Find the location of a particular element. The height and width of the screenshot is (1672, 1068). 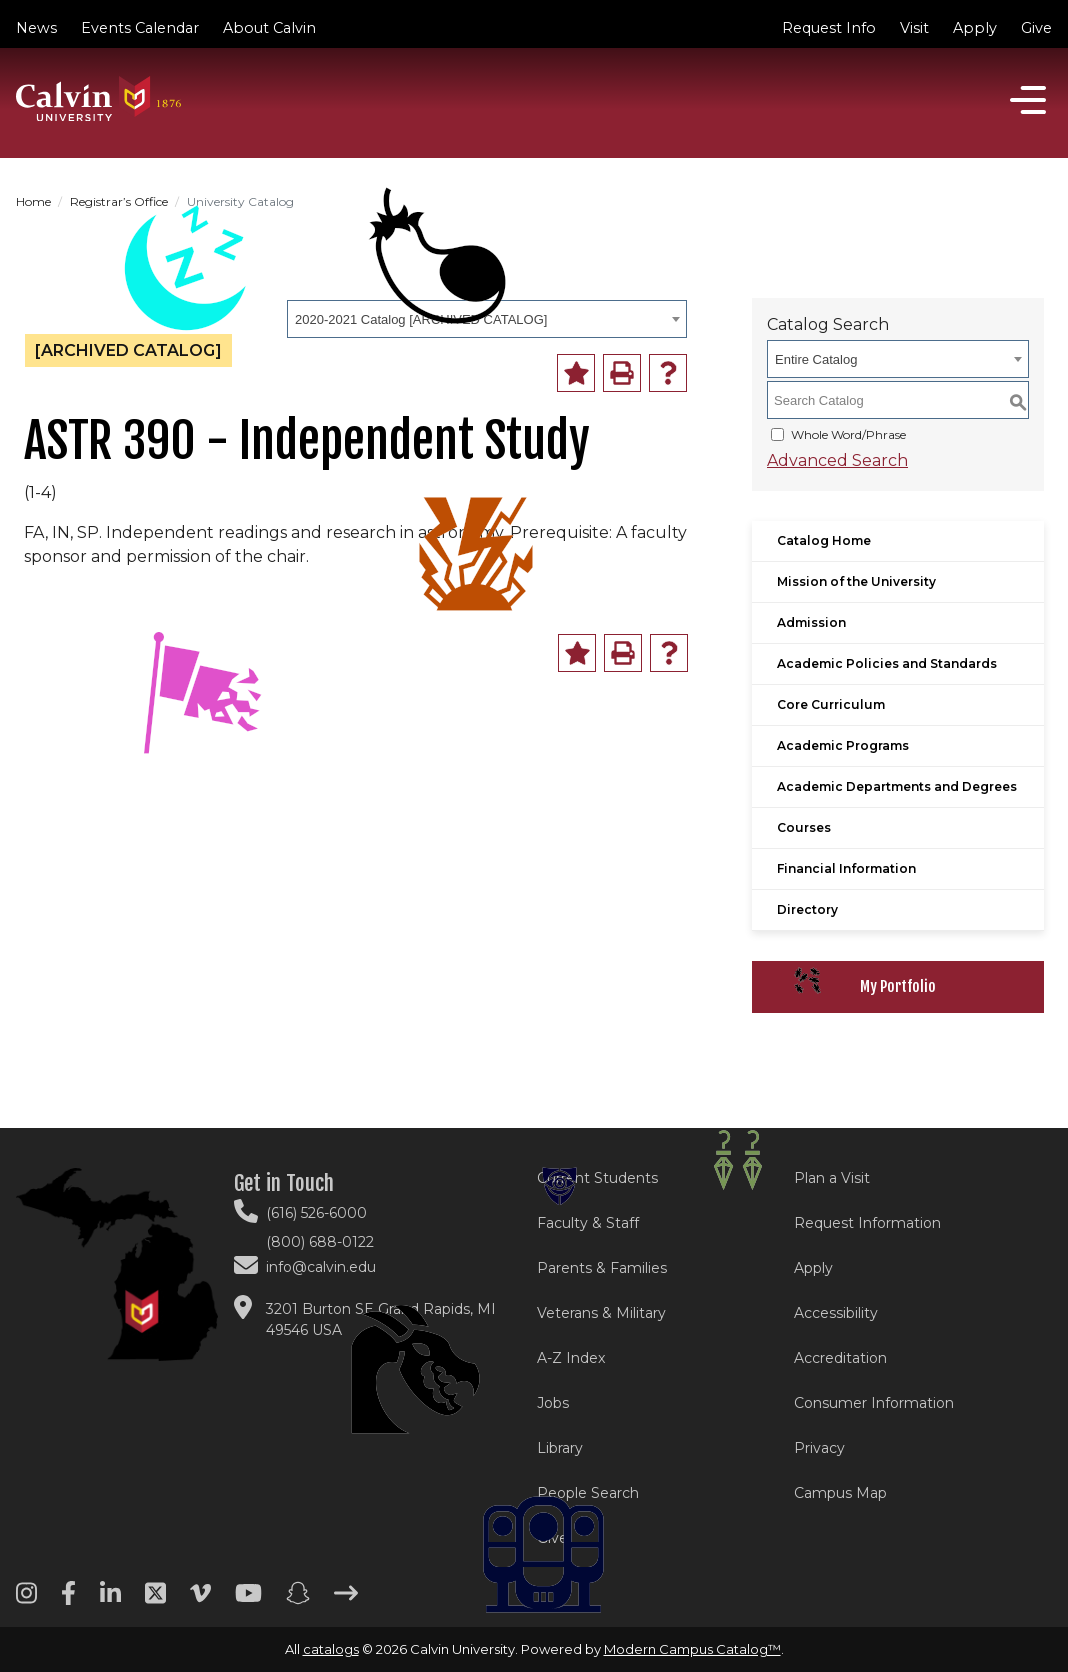

indicates insect infestation or pest problem in a game is located at coordinates (807, 980).